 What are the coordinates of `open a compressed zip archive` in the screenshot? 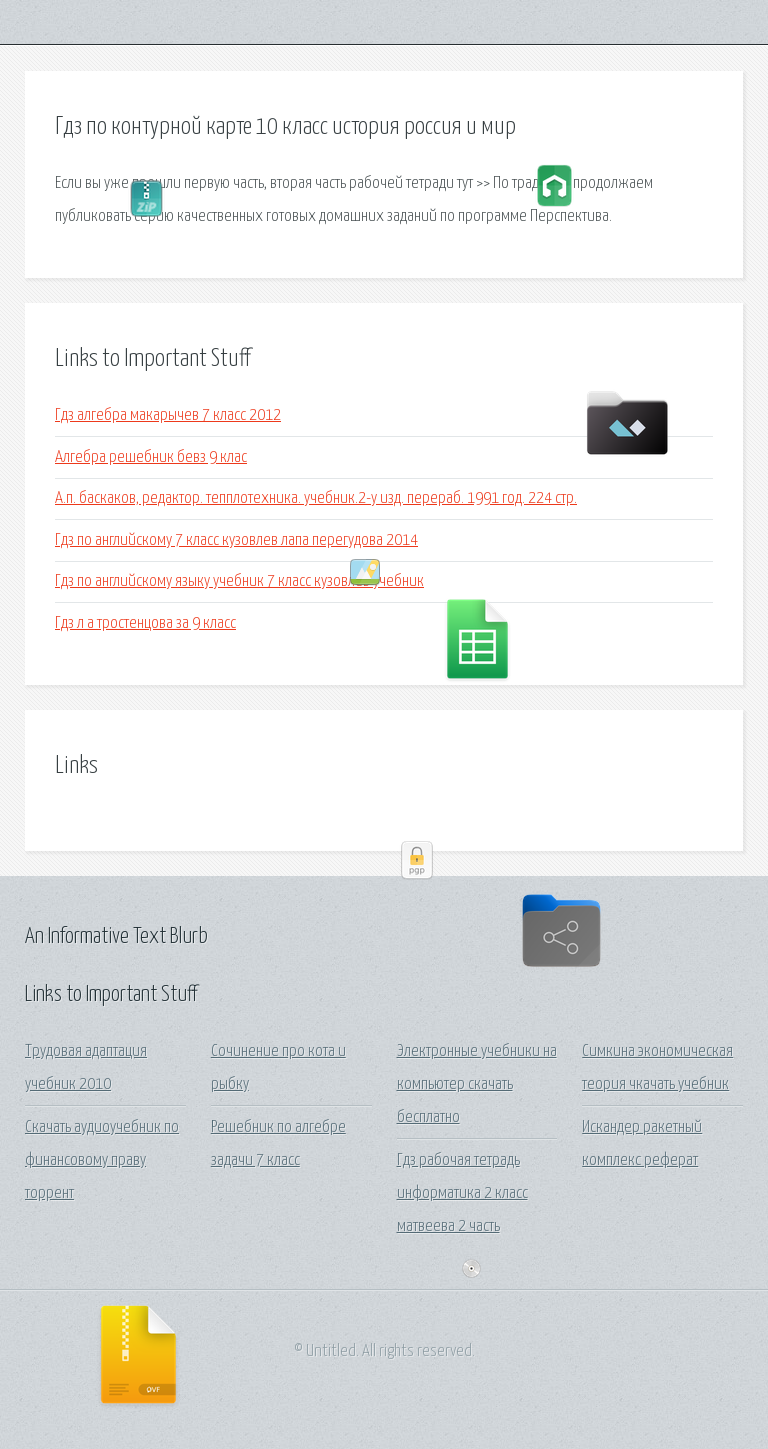 It's located at (146, 198).